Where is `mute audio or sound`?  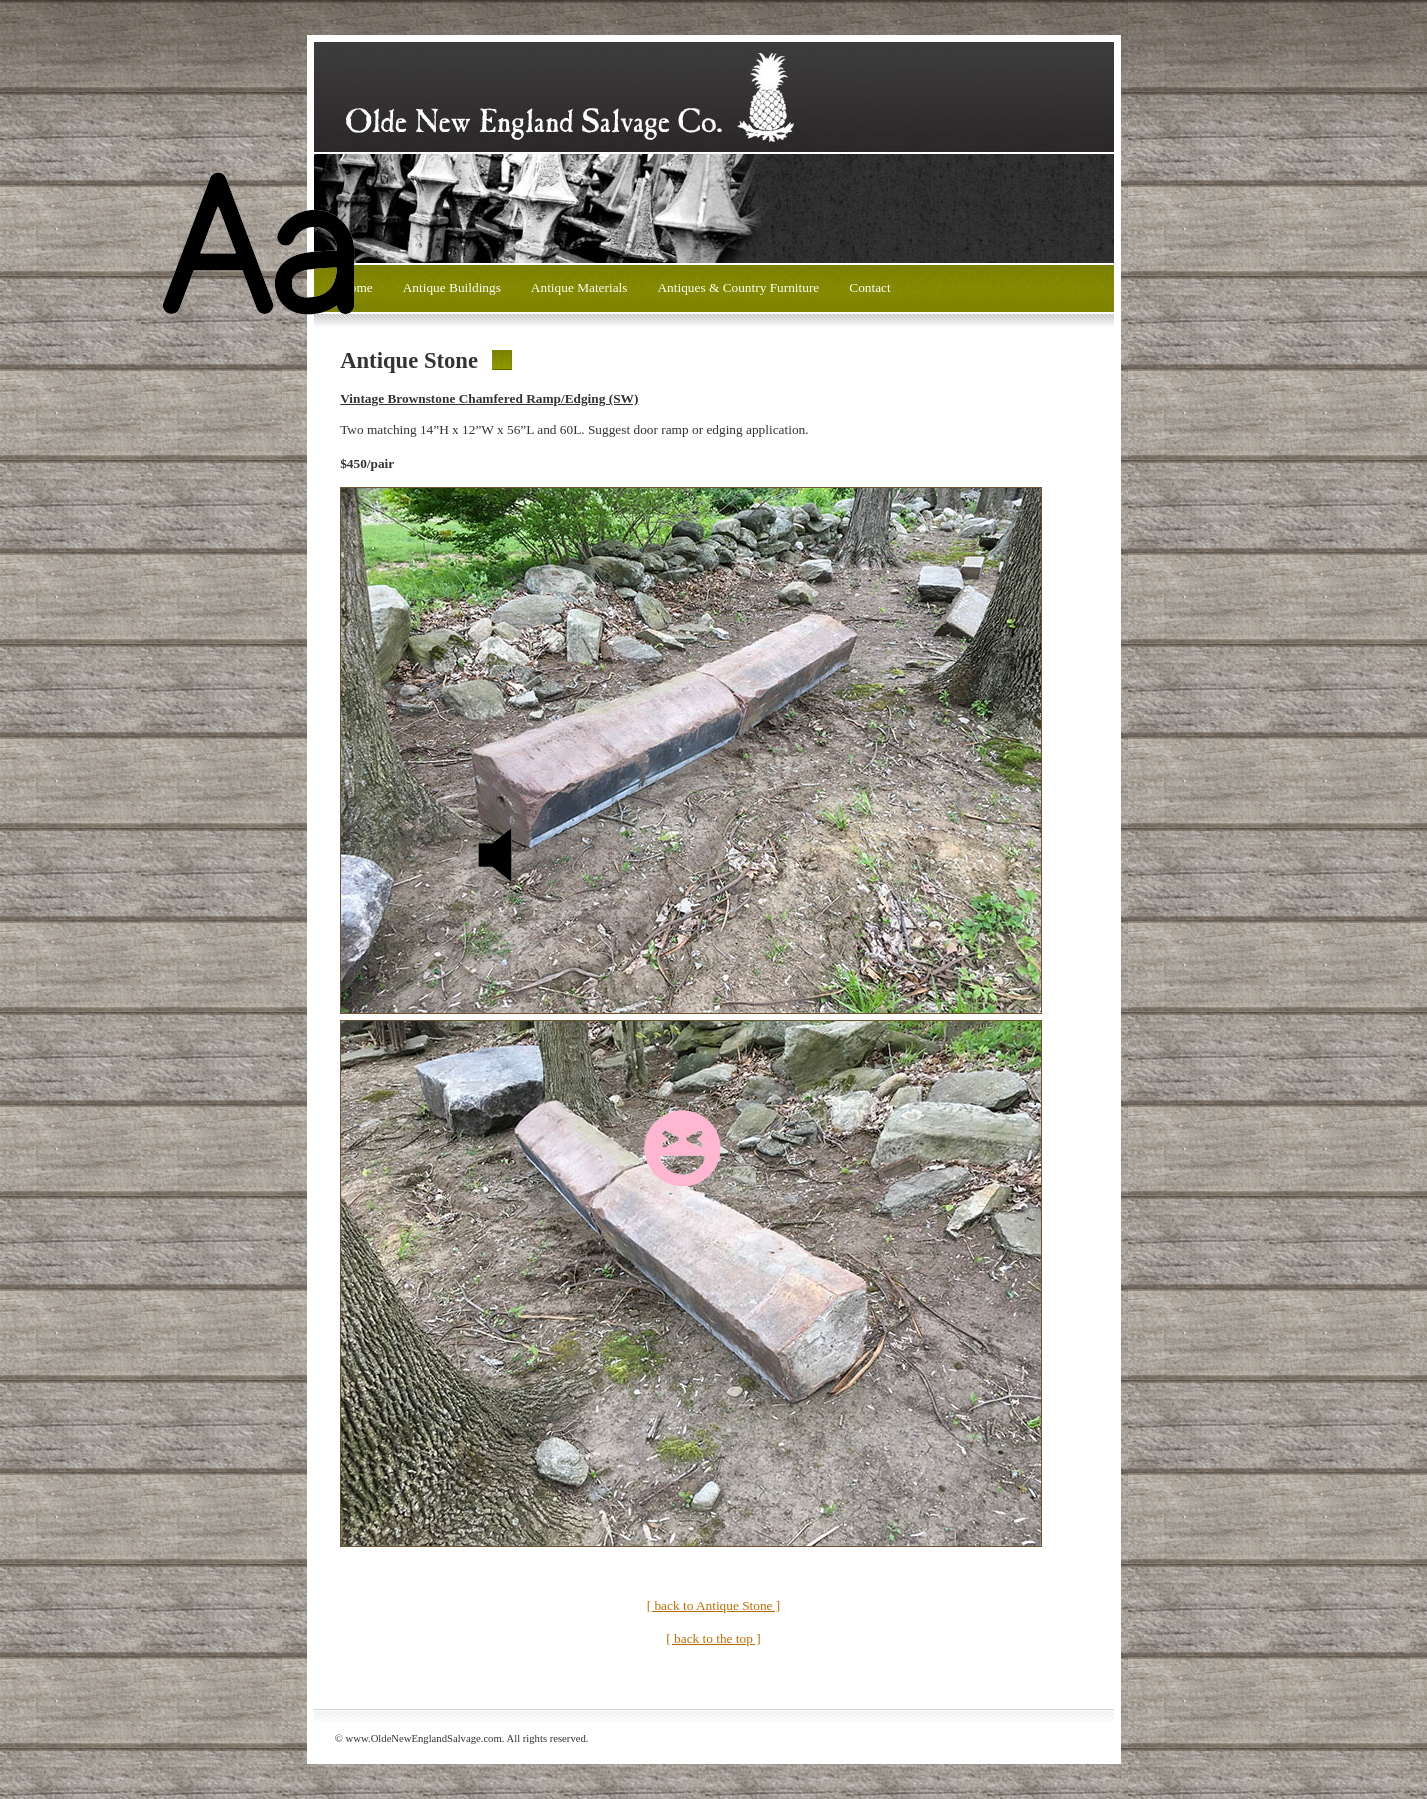 mute audio or sound is located at coordinates (495, 855).